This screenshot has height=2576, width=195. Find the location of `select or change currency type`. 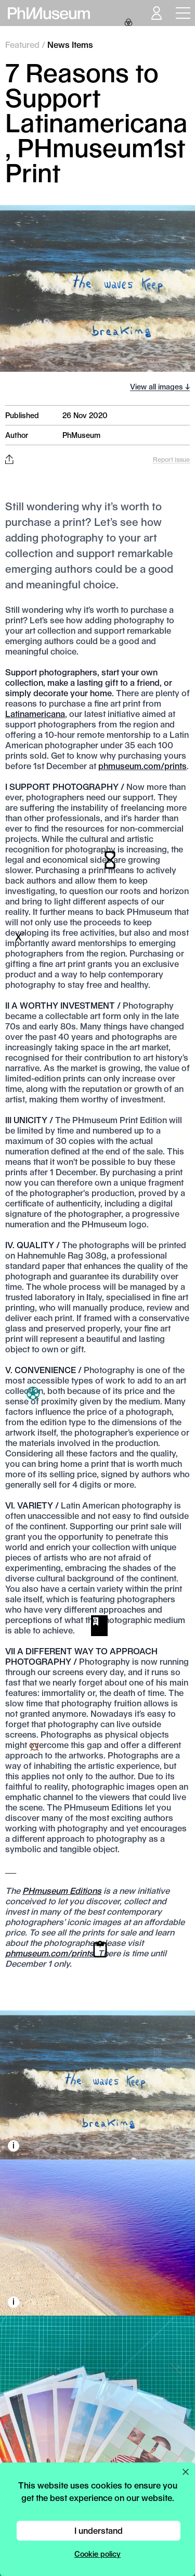

select or change currency type is located at coordinates (34, 1746).